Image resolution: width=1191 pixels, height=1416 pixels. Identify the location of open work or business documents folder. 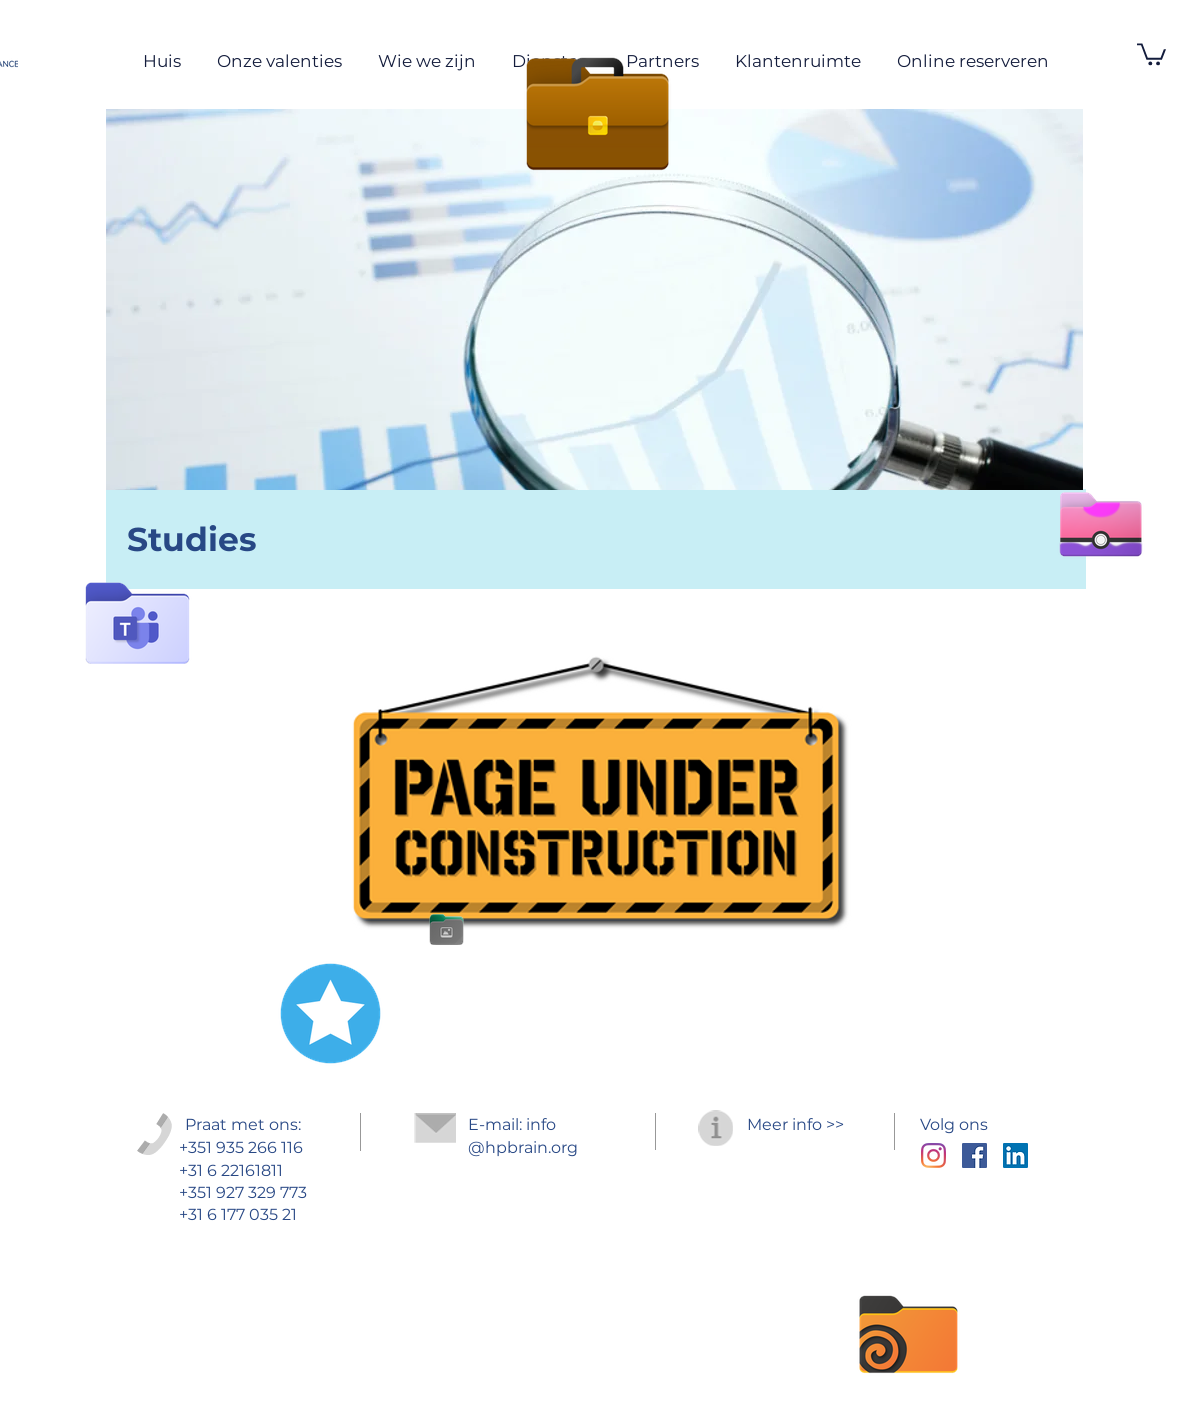
(597, 118).